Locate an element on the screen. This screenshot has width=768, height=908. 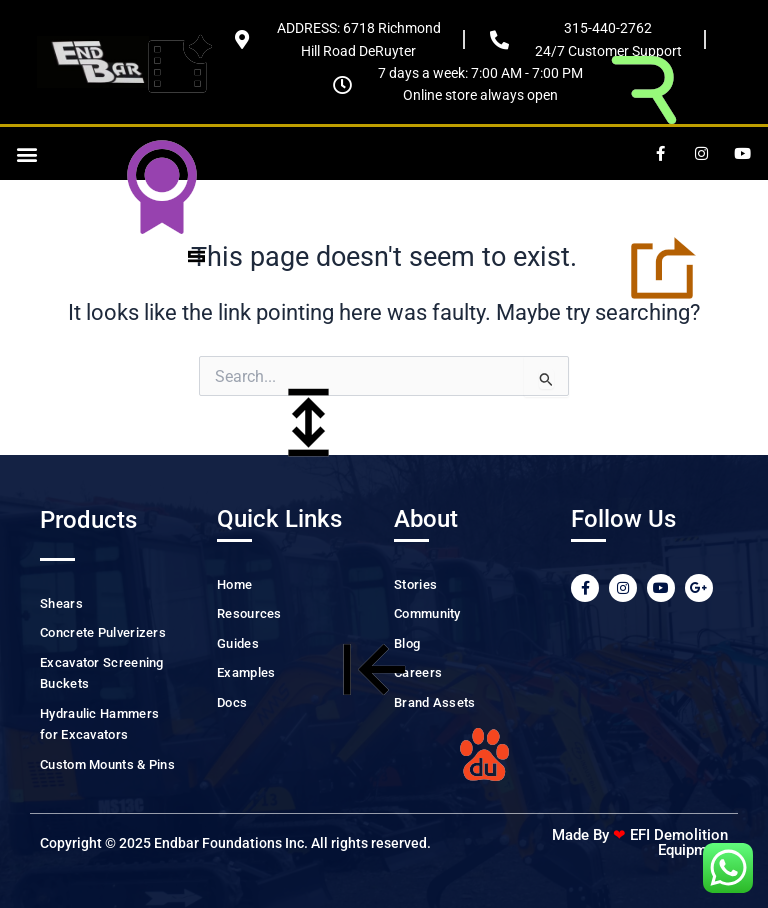
collapse panel to the left is located at coordinates (372, 669).